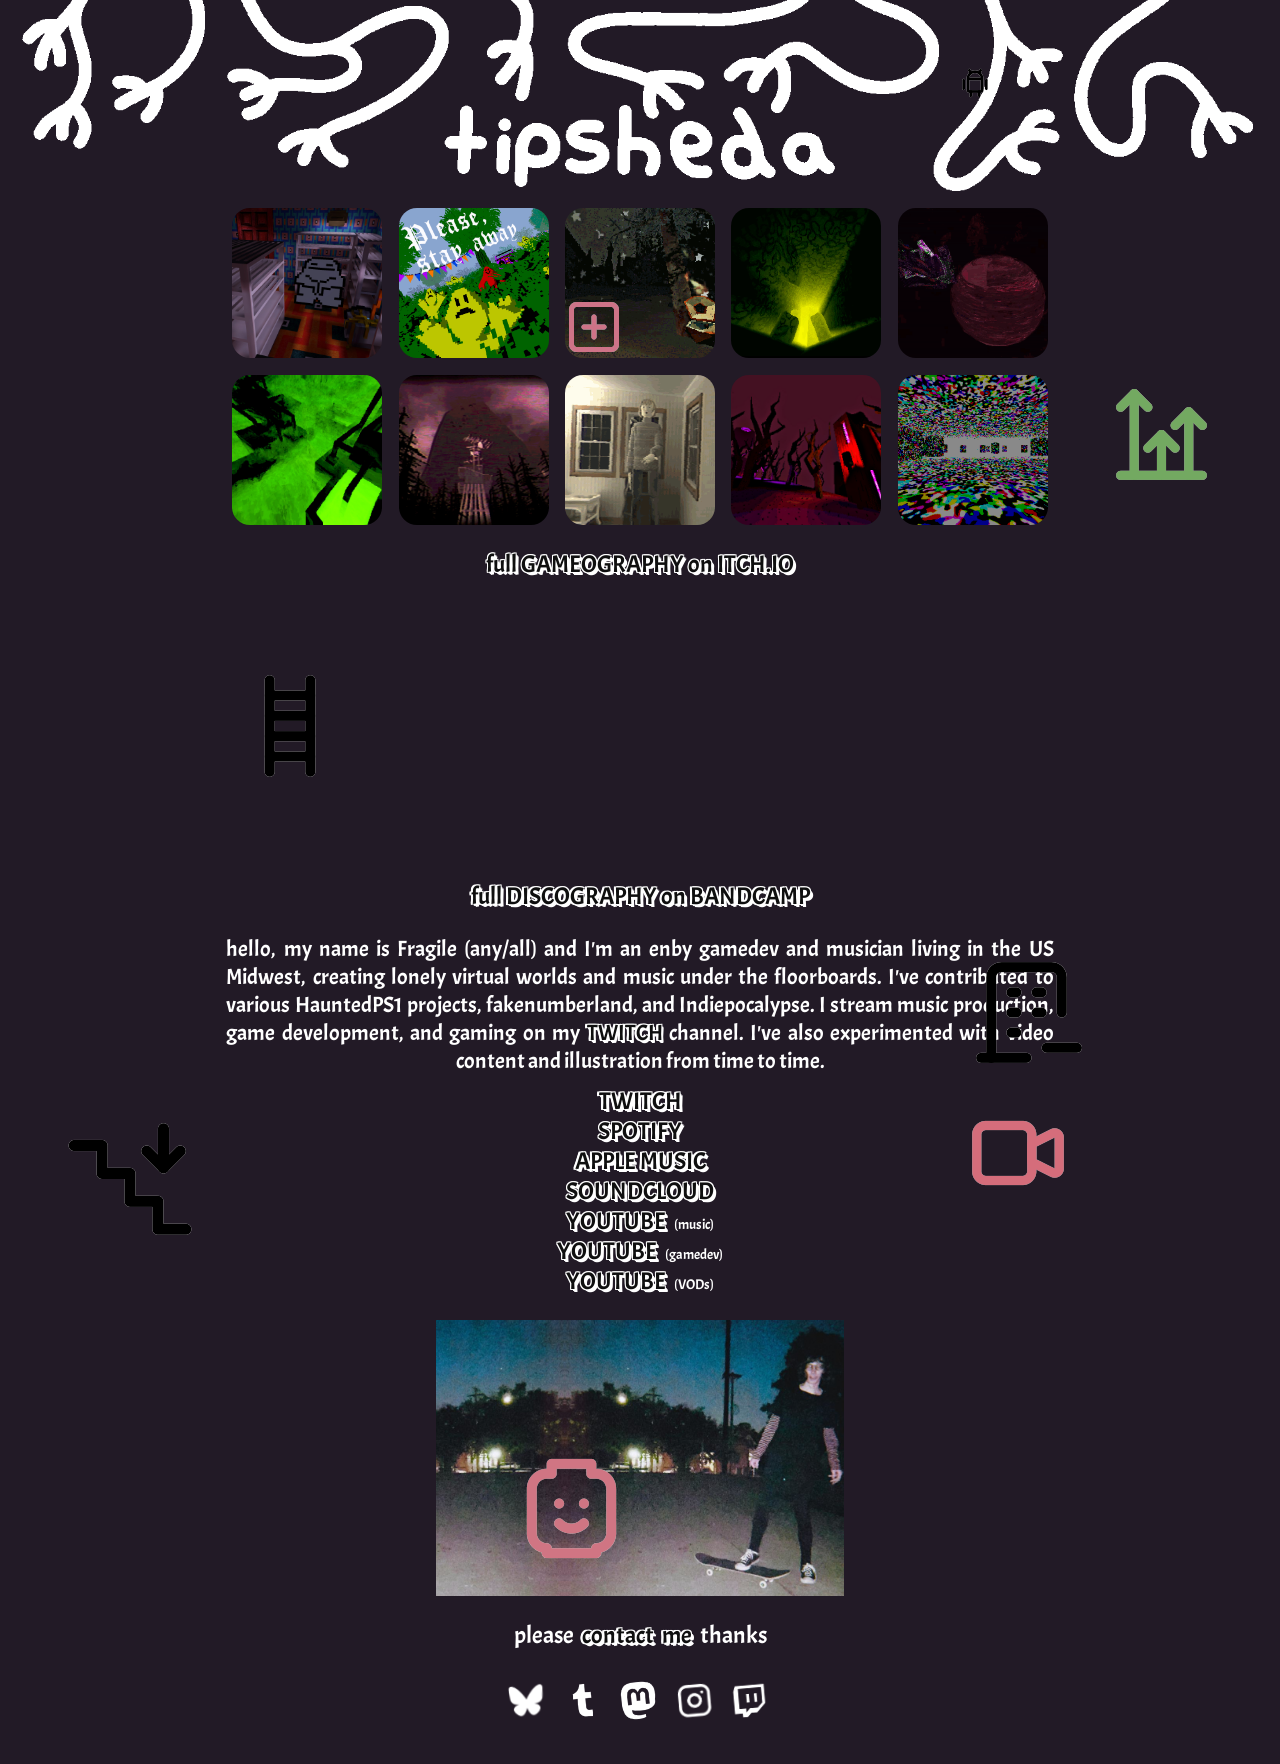 The height and width of the screenshot is (1764, 1280). What do you see at coordinates (975, 83) in the screenshot?
I see `android device or app indicator` at bounding box center [975, 83].